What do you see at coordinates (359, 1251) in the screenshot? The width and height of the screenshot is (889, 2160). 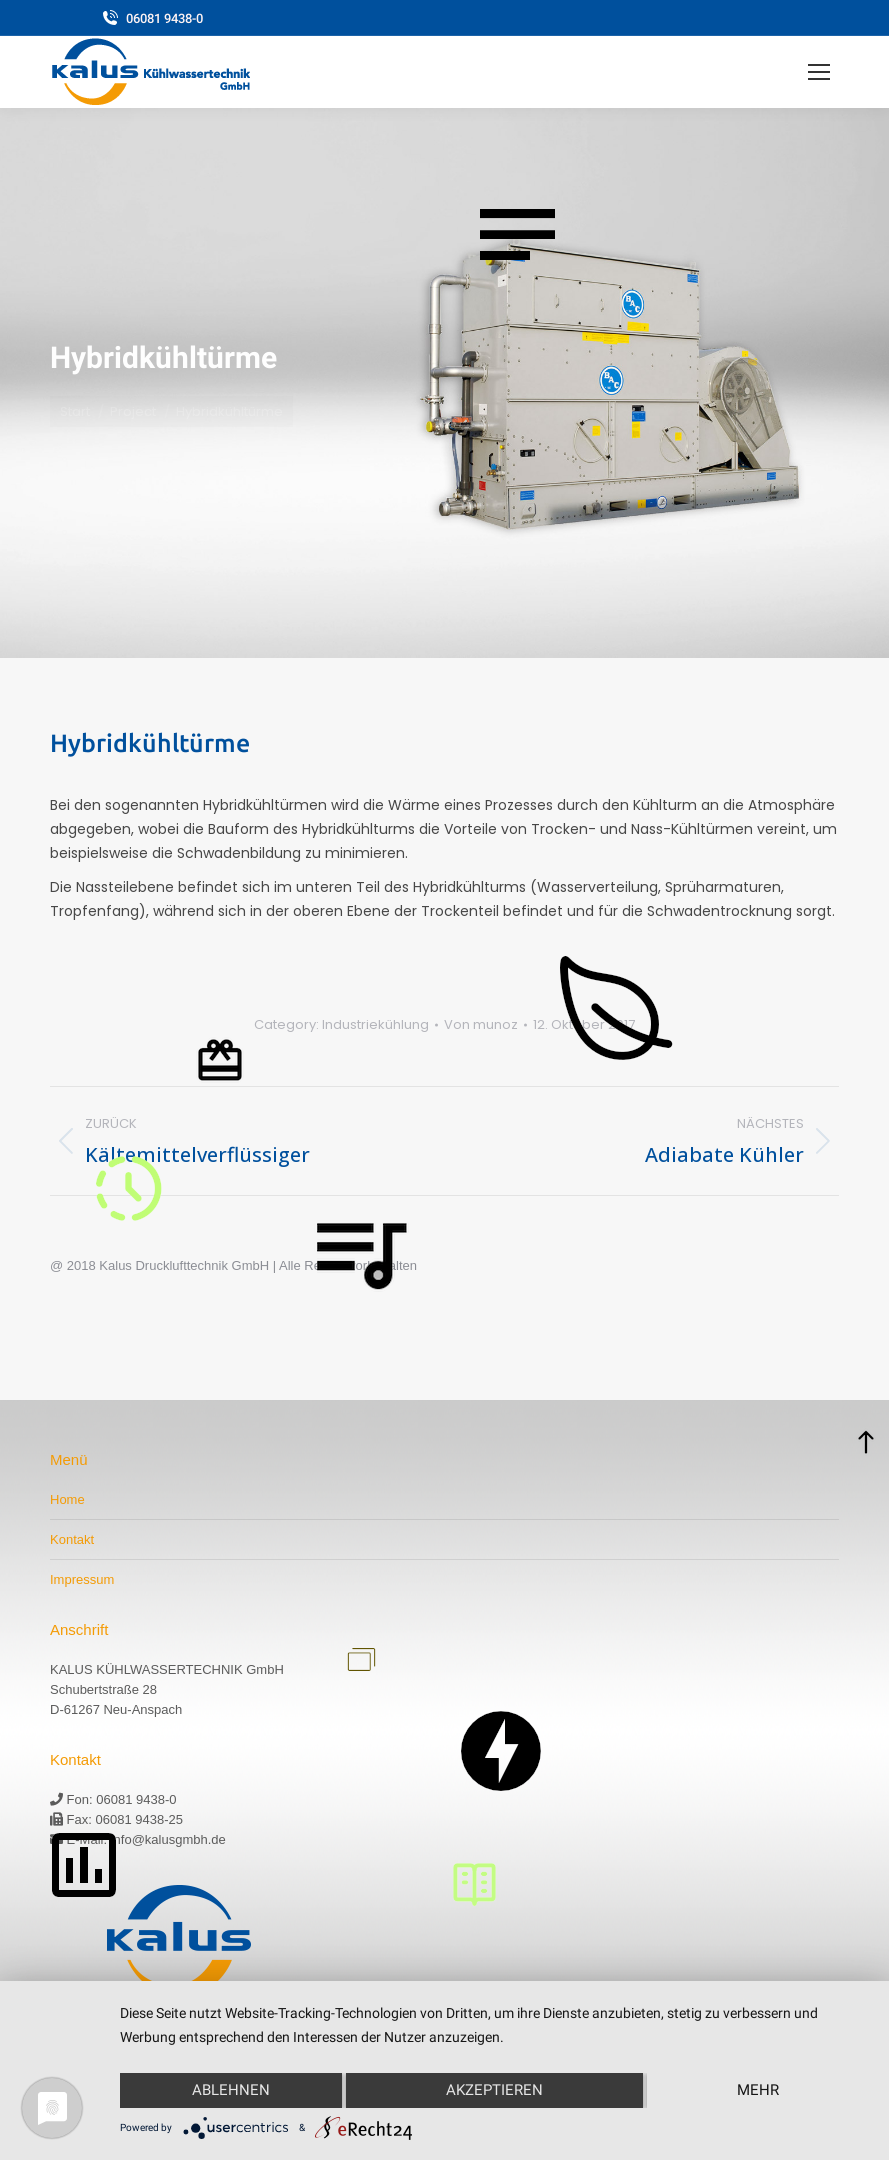 I see `view music queue or playlist` at bounding box center [359, 1251].